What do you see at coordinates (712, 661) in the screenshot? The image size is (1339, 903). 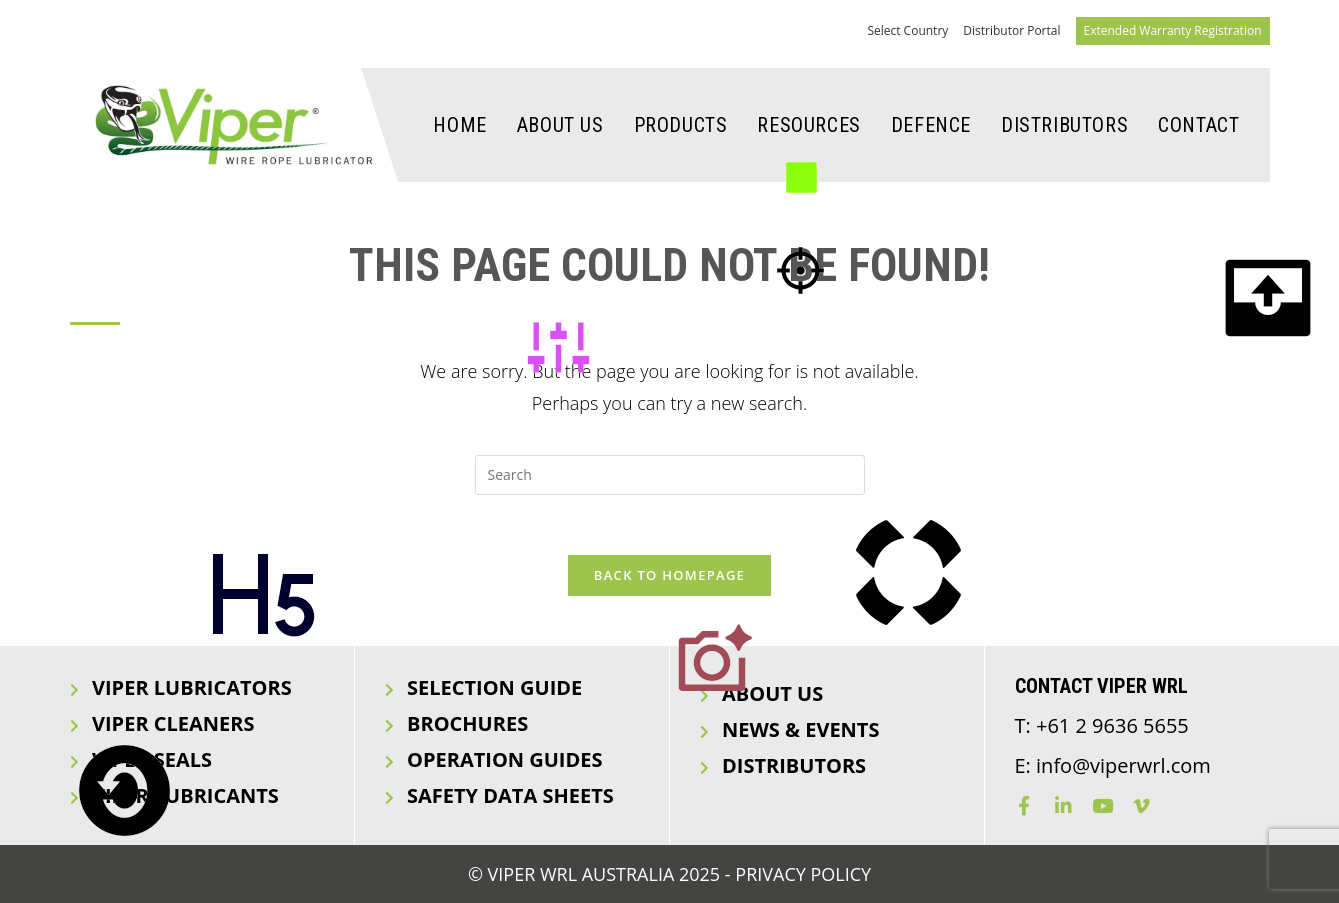 I see `activate AI-powered camera features` at bounding box center [712, 661].